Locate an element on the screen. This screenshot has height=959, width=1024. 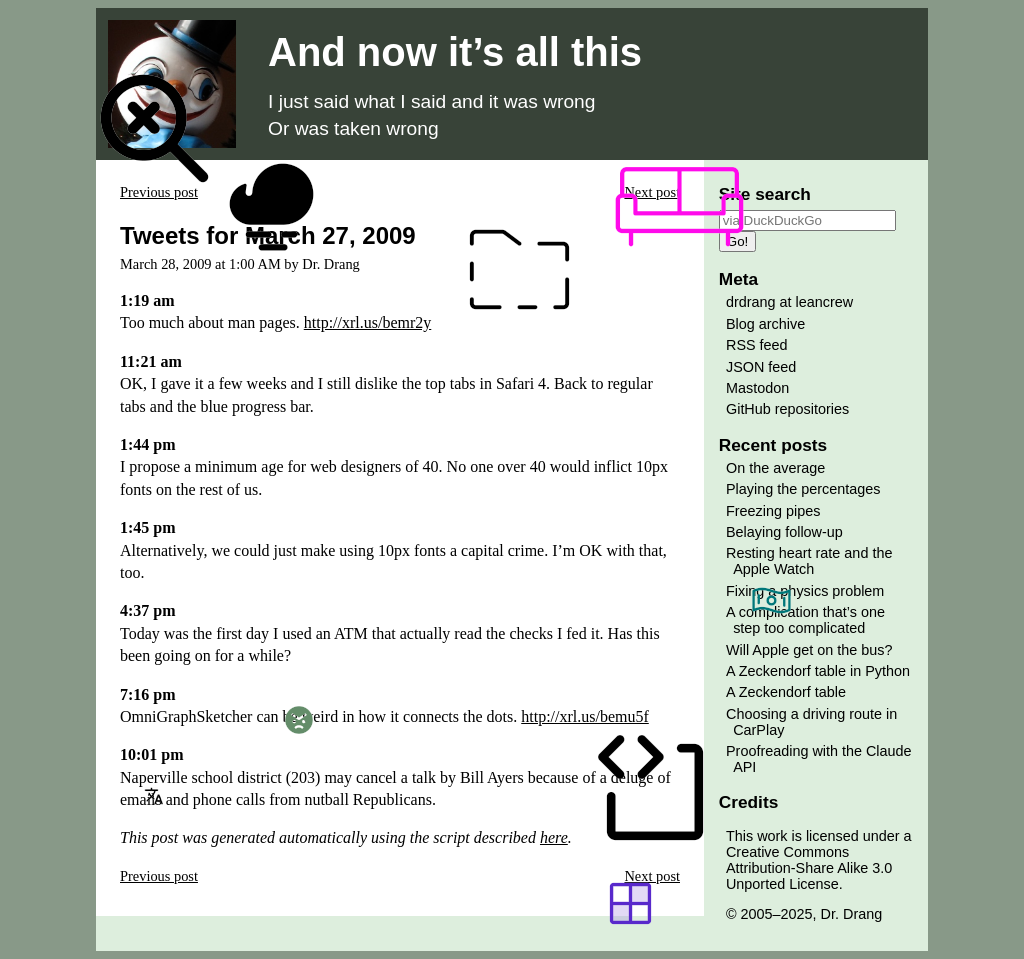
translate text to another language is located at coordinates (154, 796).